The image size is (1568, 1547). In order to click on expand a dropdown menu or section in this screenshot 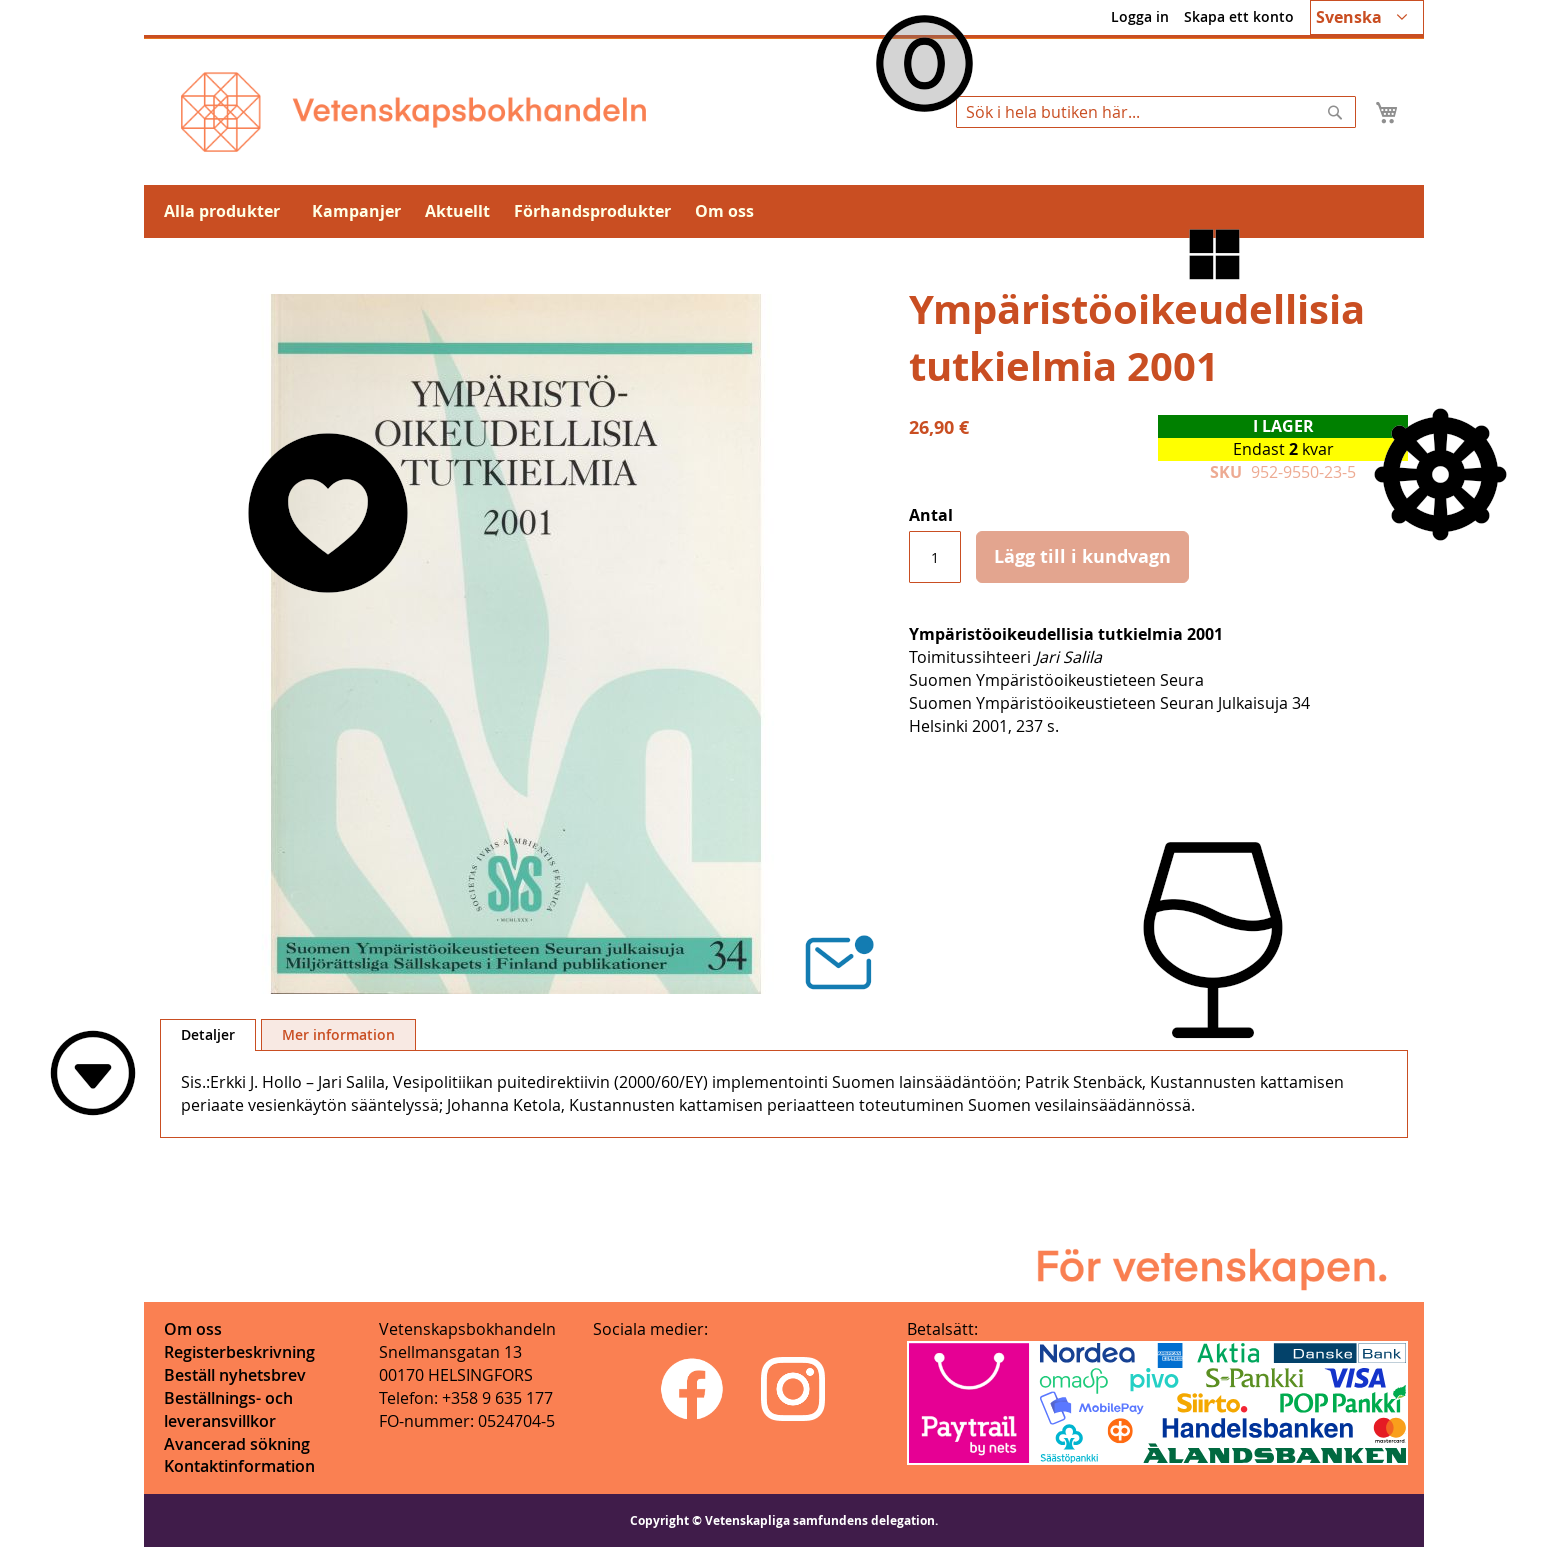, I will do `click(93, 1073)`.